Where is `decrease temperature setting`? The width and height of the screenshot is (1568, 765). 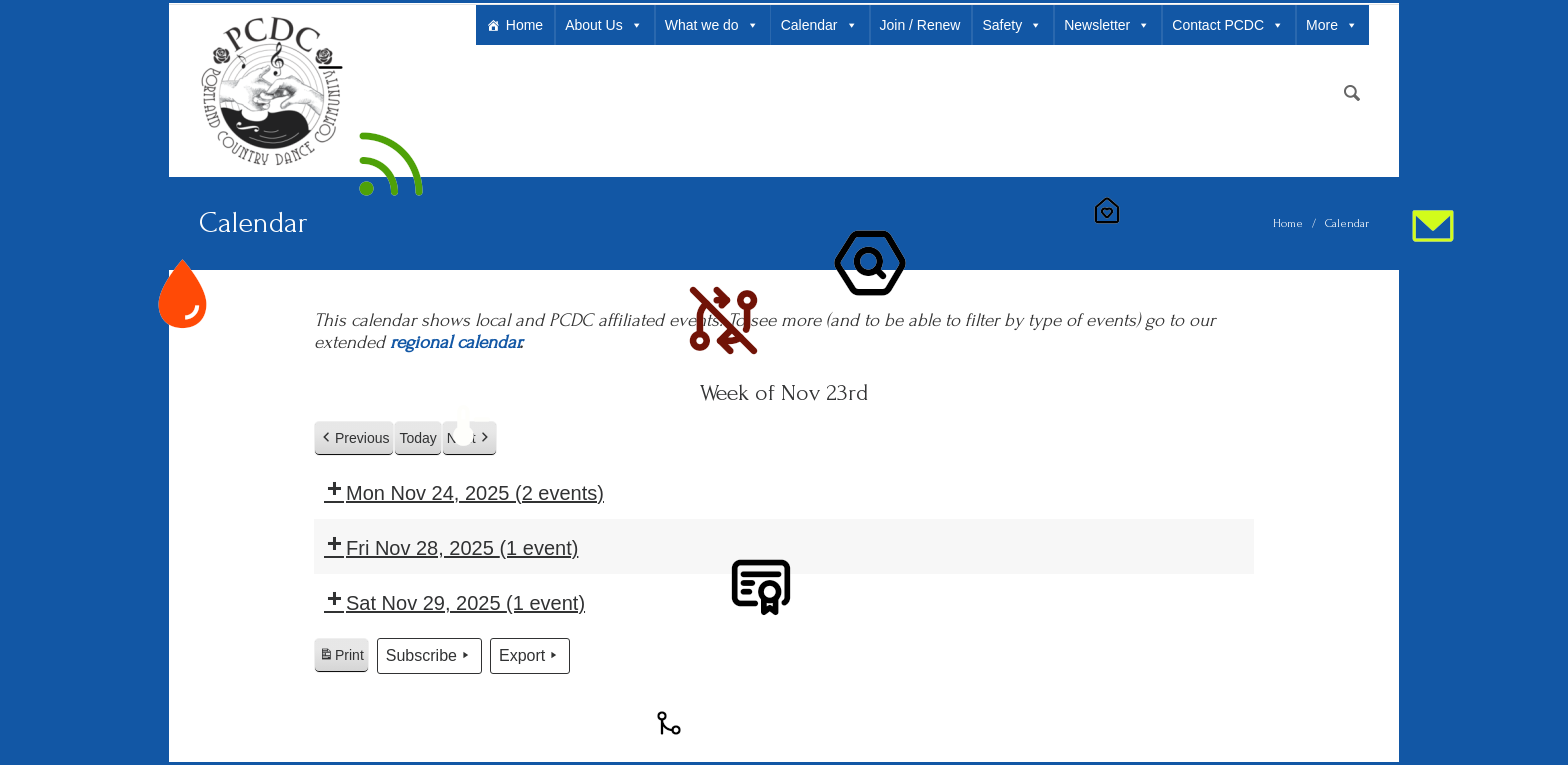
decrease temperature setting is located at coordinates (467, 425).